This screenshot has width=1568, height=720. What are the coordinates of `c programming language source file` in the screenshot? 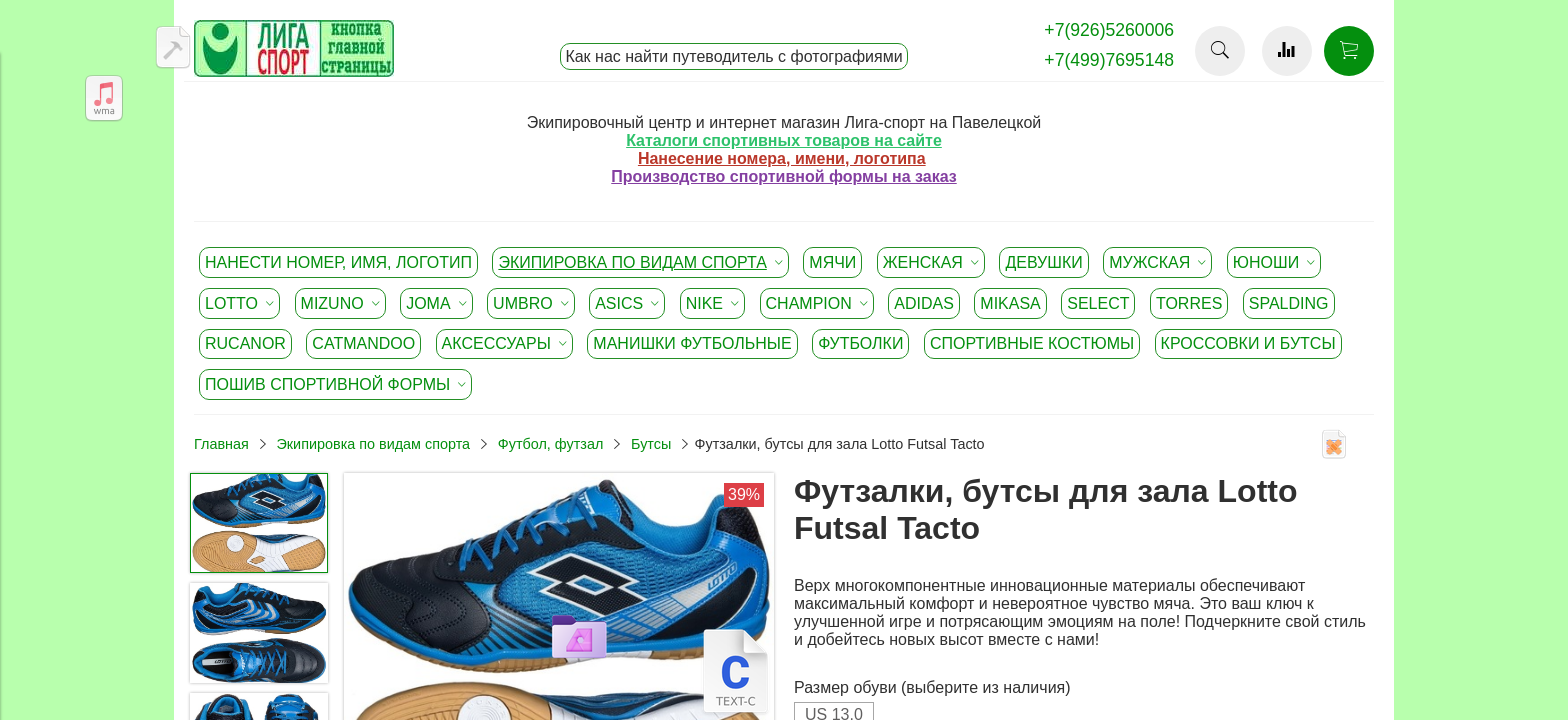 It's located at (735, 672).